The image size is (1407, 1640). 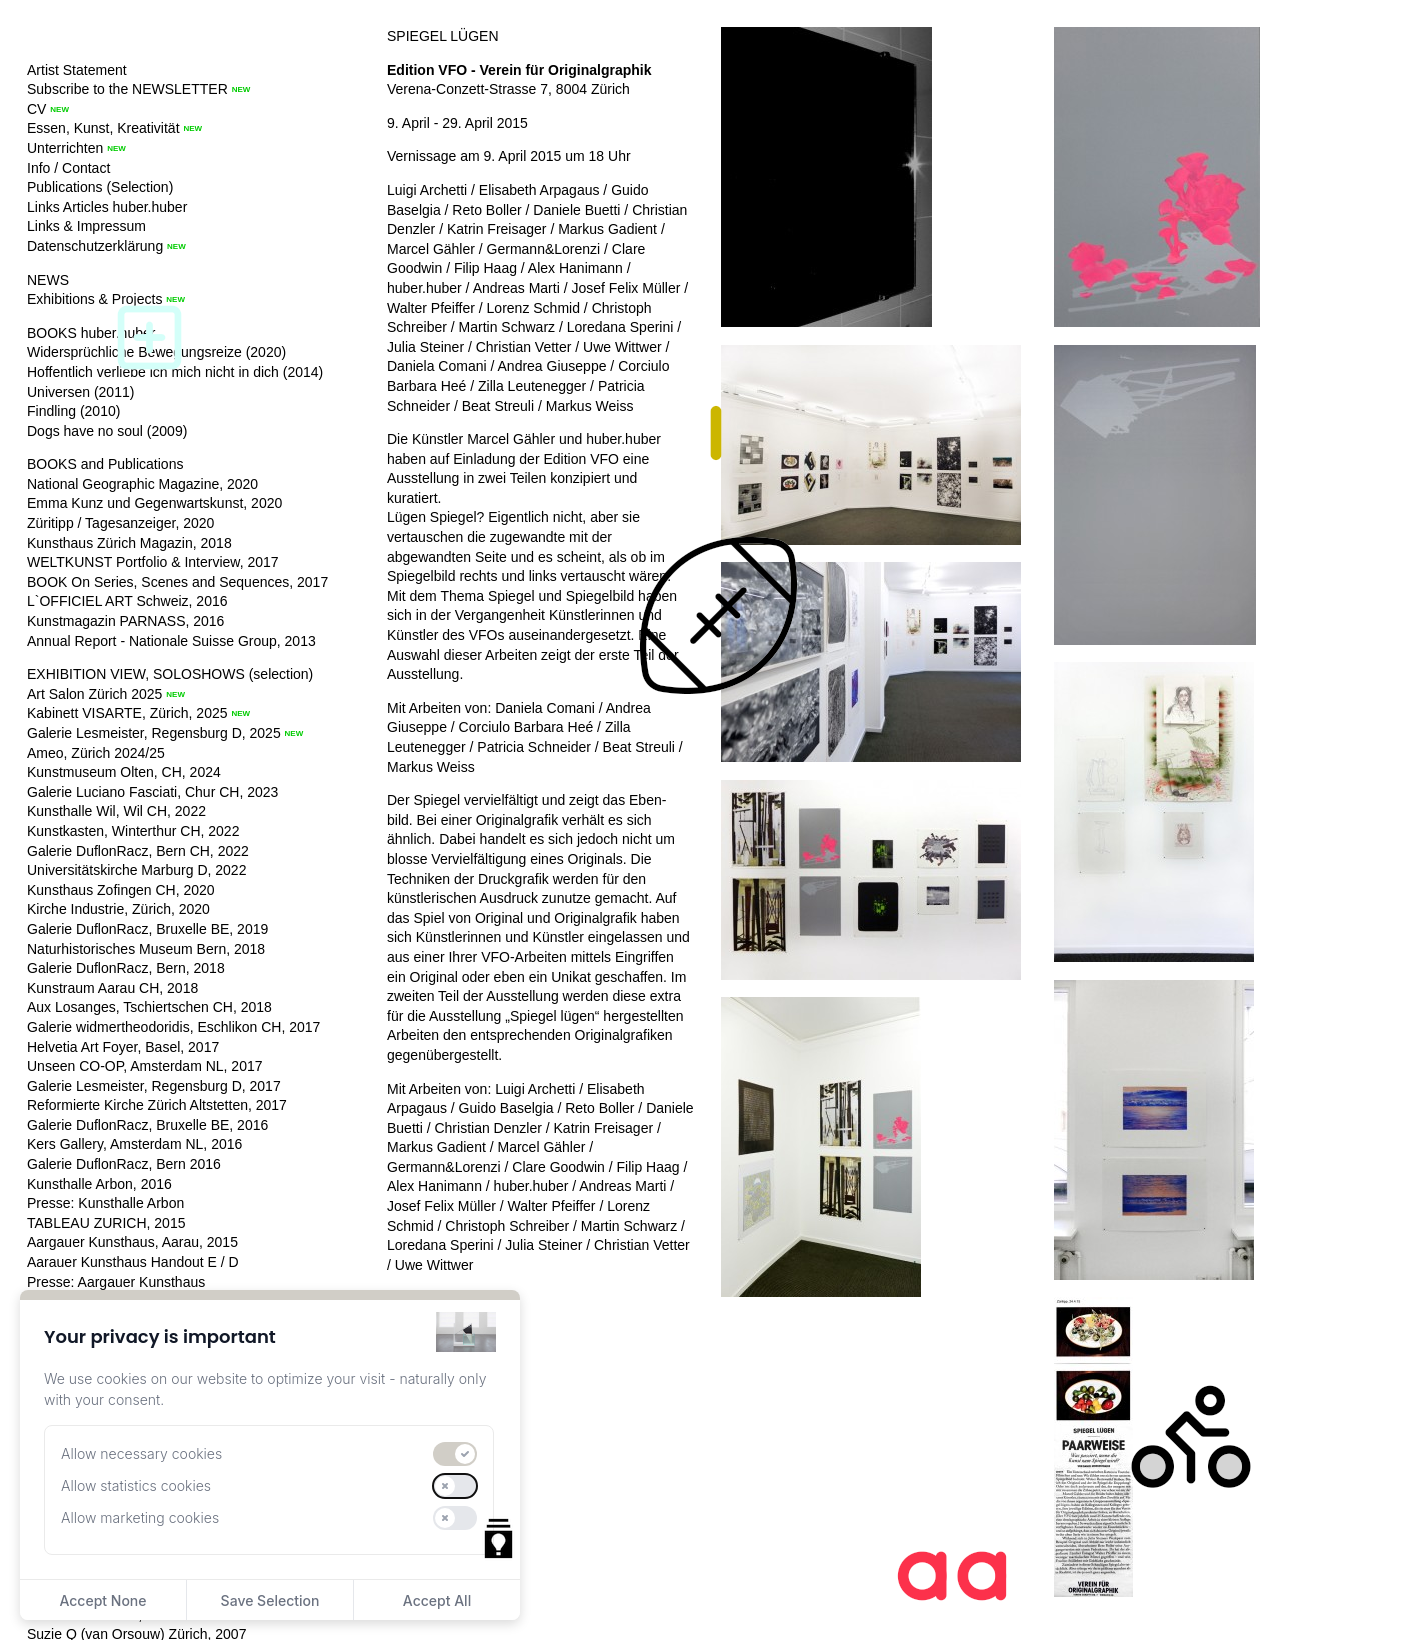 What do you see at coordinates (149, 337) in the screenshot?
I see `add a new item` at bounding box center [149, 337].